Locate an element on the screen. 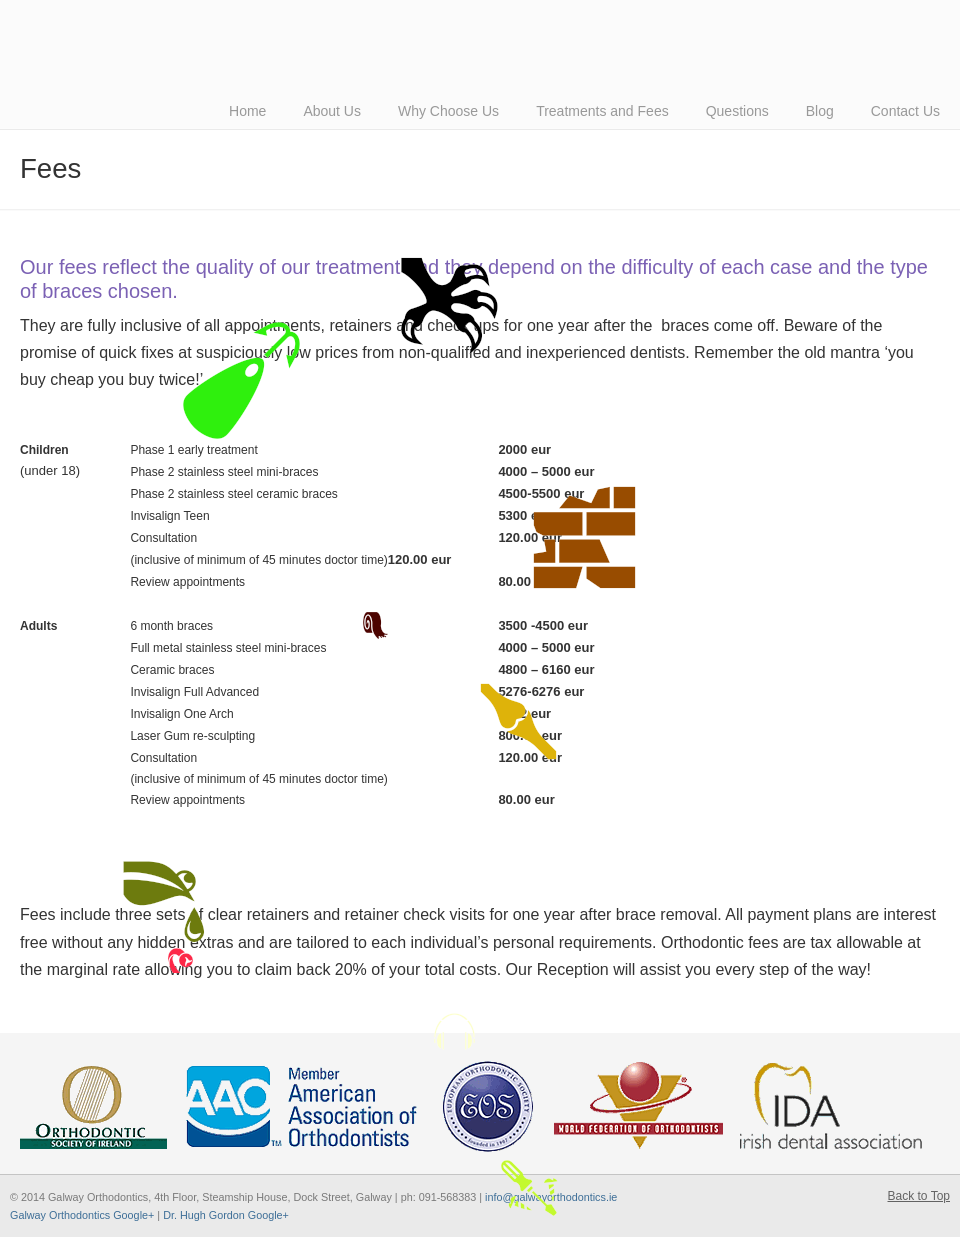  a monster or creature ability indicator is located at coordinates (180, 960).